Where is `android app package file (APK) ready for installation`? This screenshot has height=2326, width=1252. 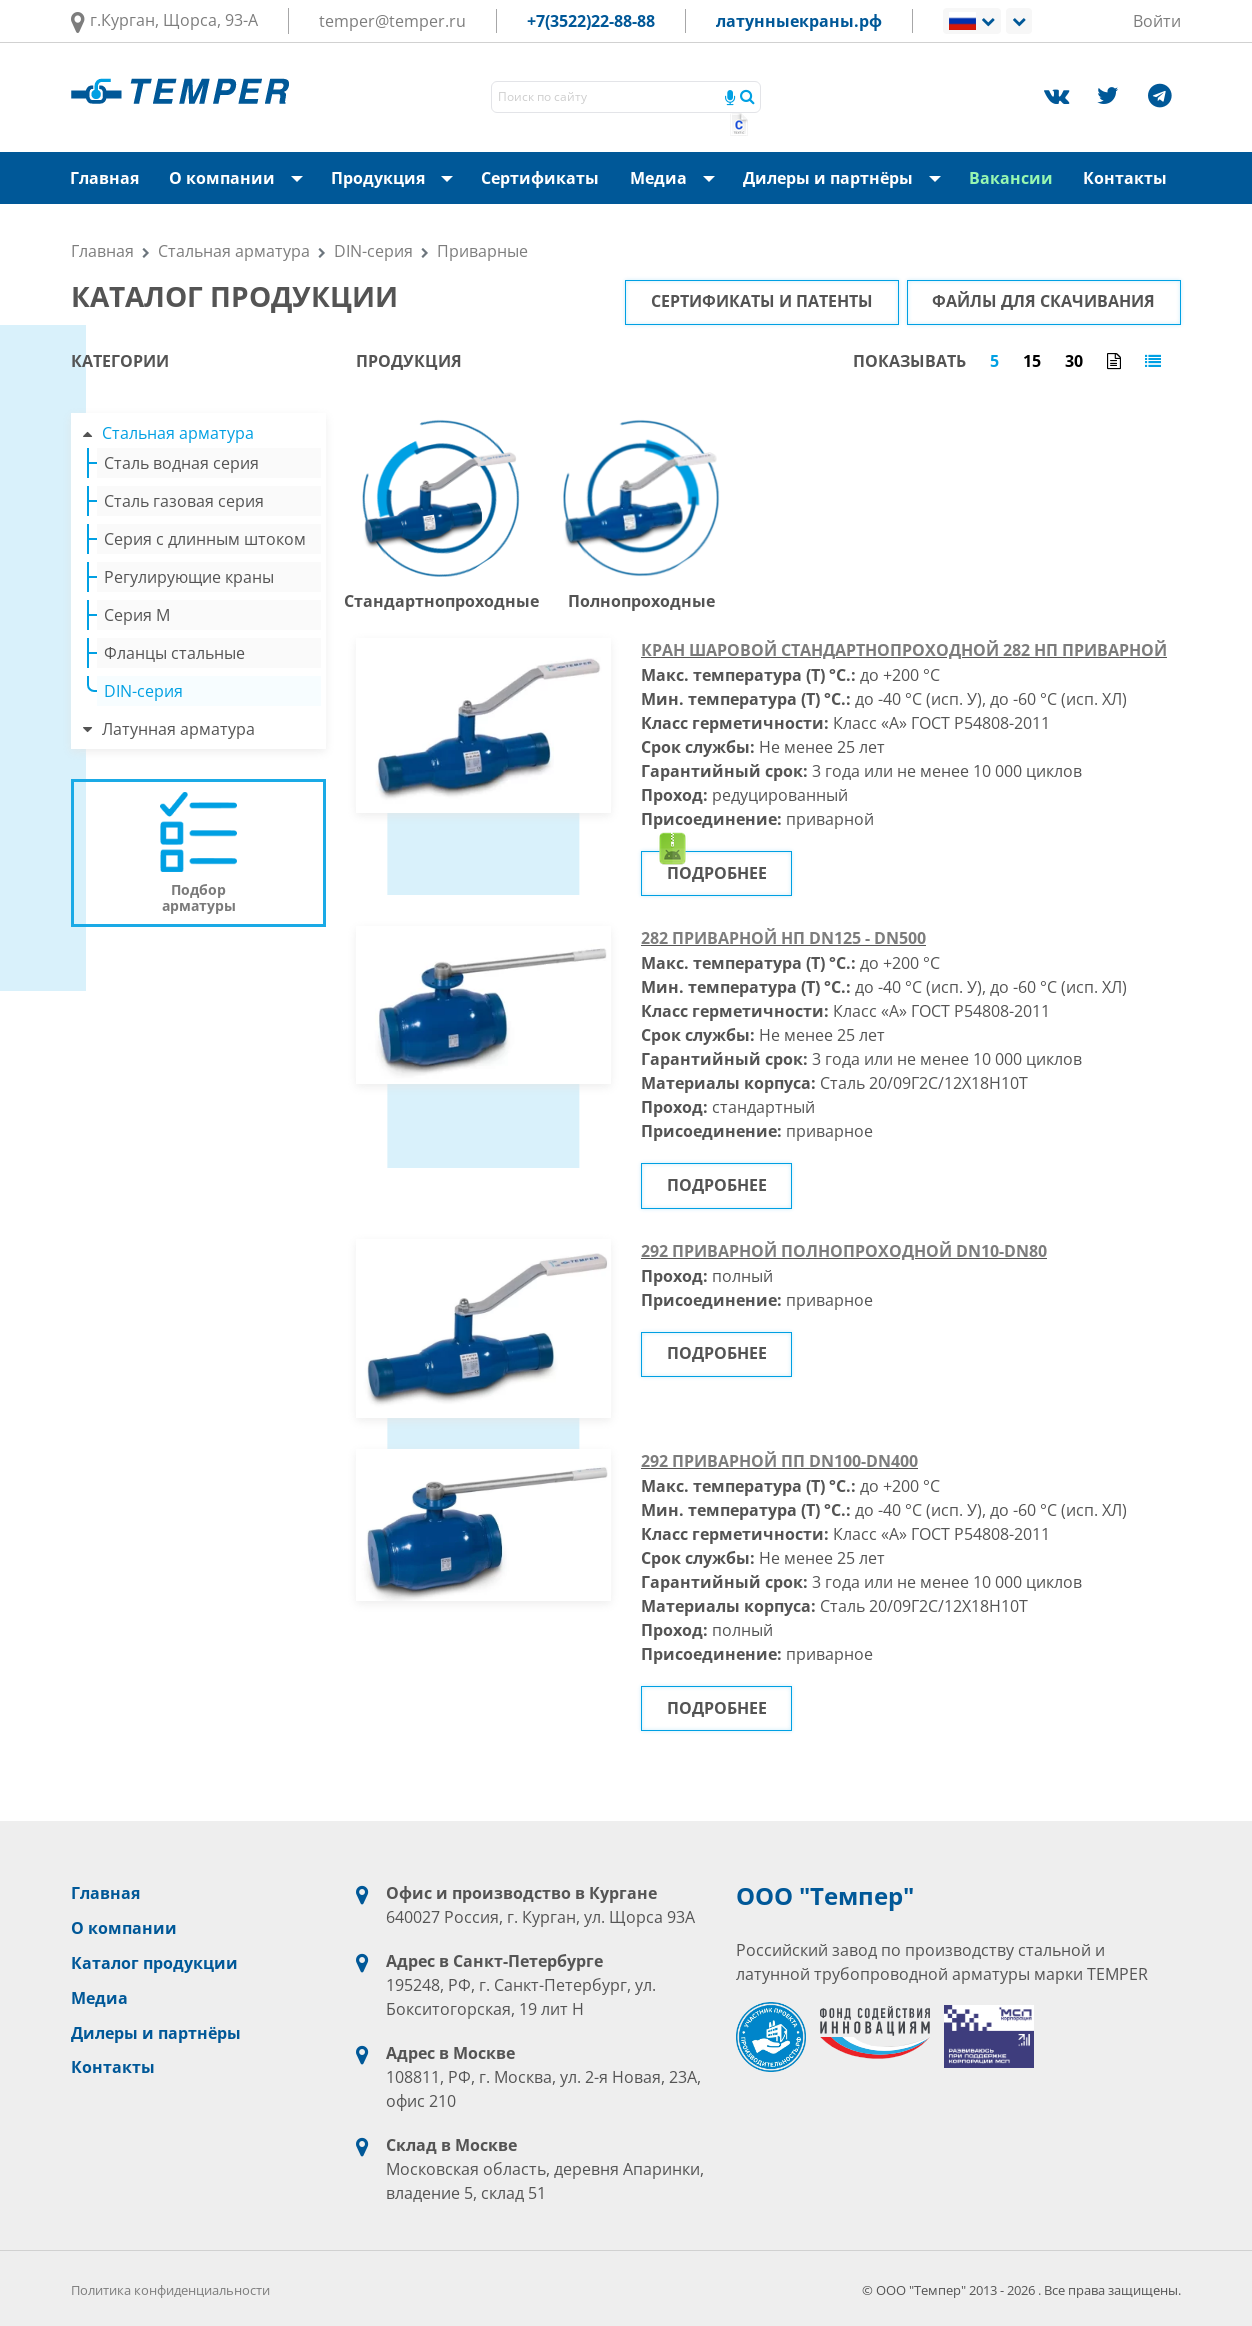
android app package file (APK) ready for installation is located at coordinates (672, 848).